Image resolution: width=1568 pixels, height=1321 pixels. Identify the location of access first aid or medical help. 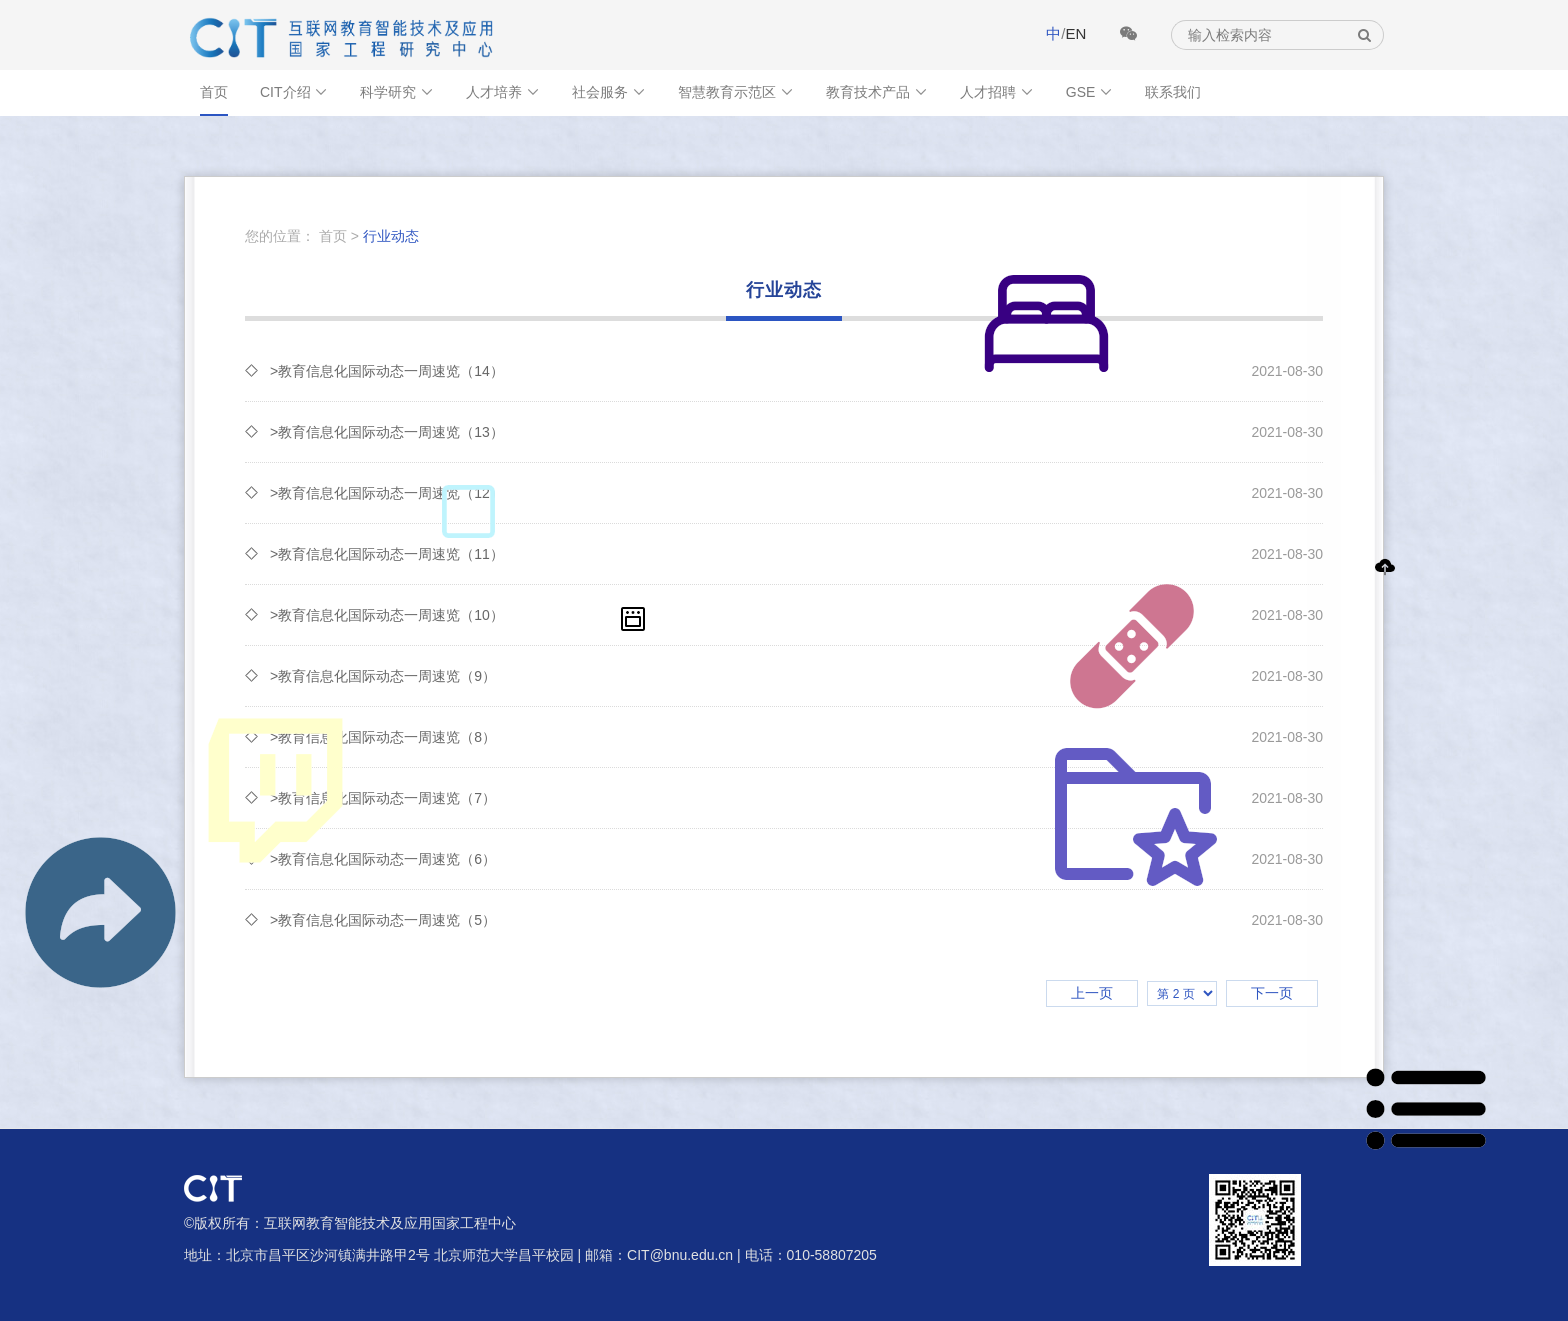
(1131, 646).